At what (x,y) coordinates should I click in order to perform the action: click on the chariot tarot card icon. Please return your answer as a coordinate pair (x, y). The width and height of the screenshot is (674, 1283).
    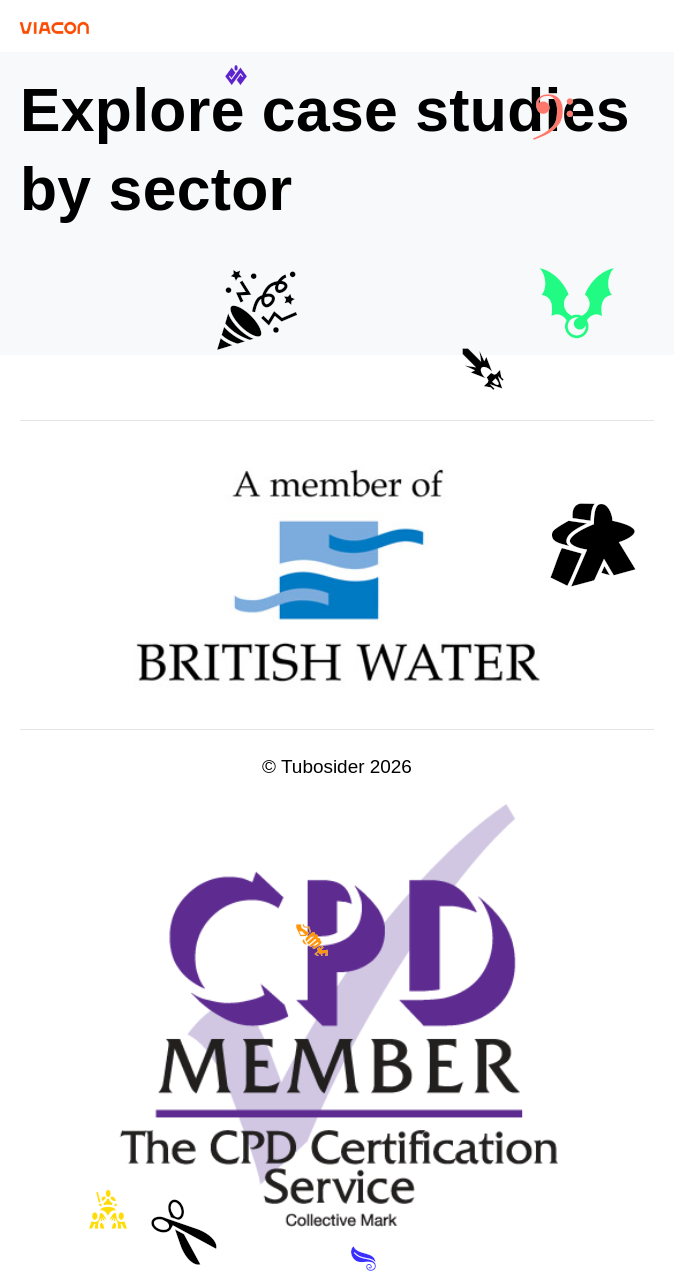
    Looking at the image, I should click on (108, 1209).